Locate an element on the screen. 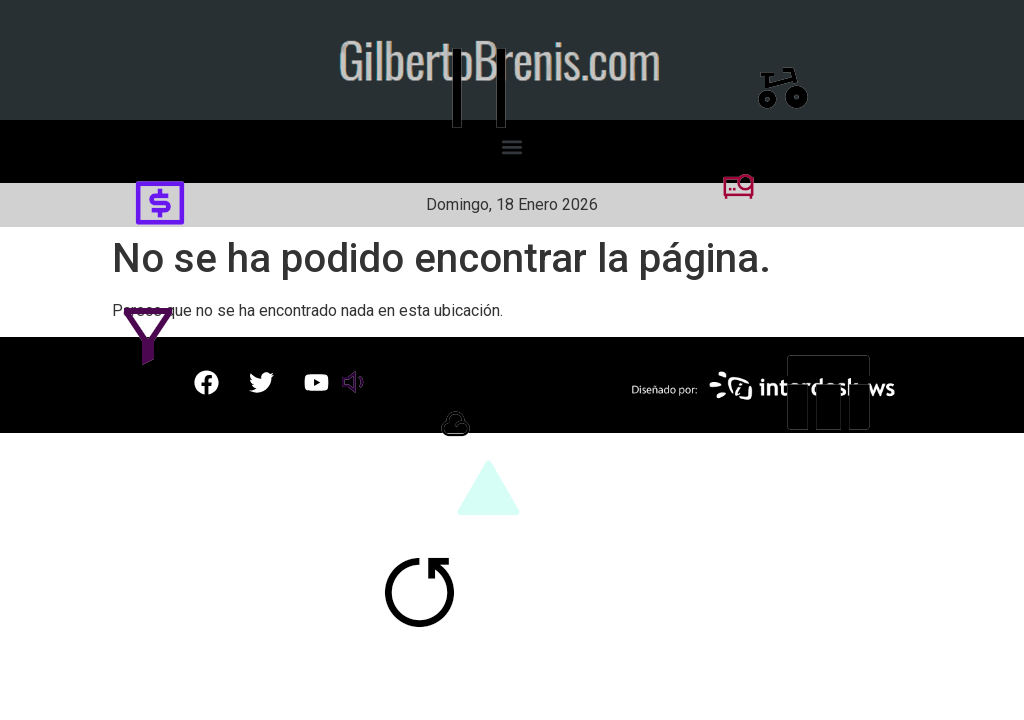  insert a table into a document is located at coordinates (828, 392).